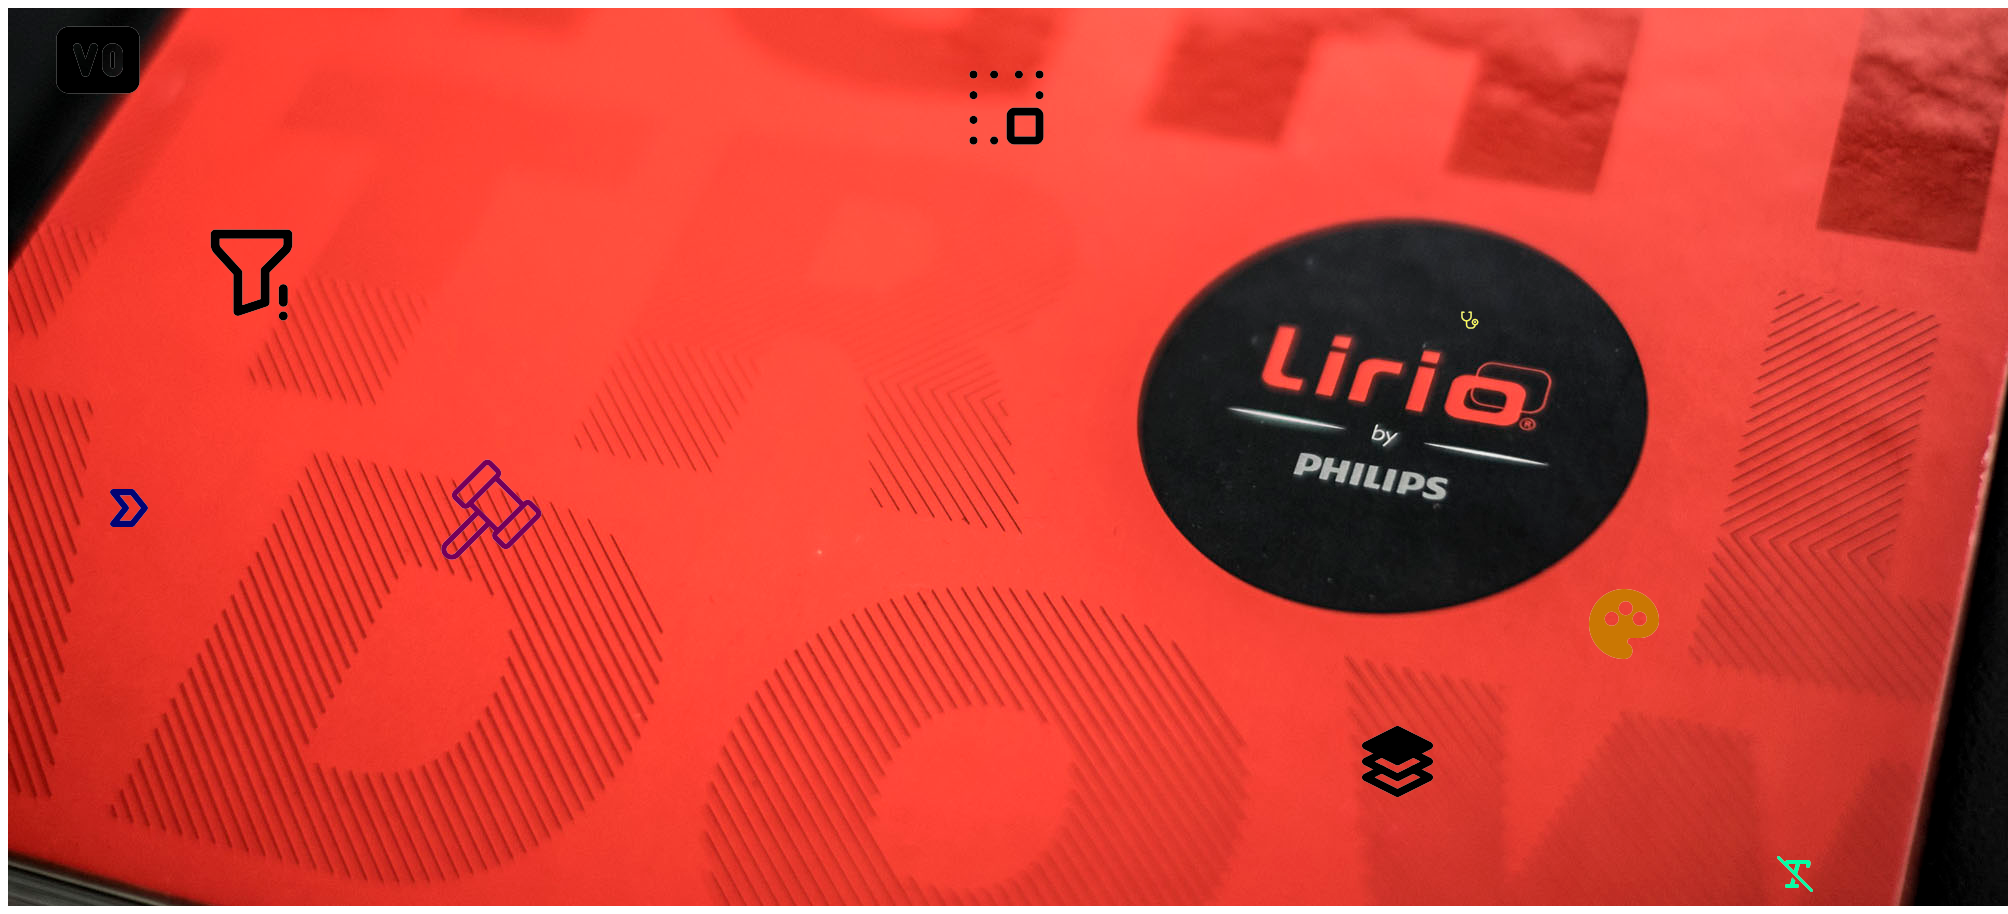  I want to click on align element to bottom-right corner, so click(1006, 107).